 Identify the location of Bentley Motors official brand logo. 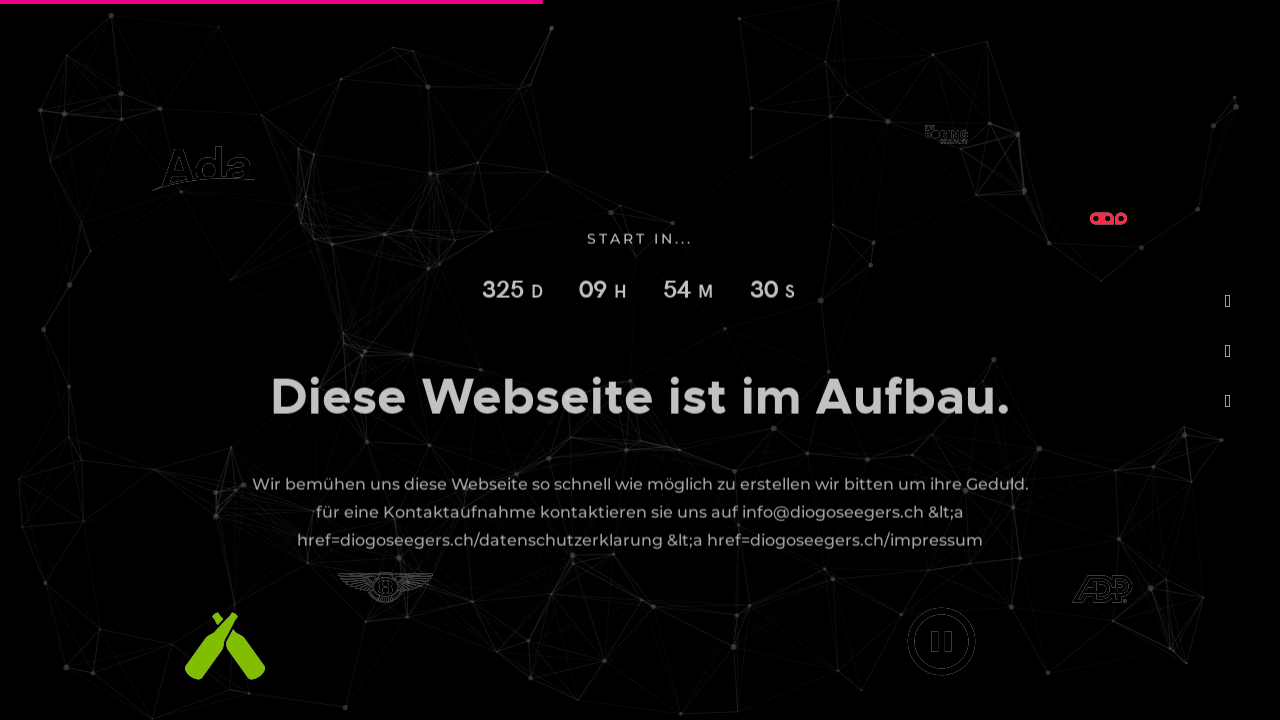
(385, 587).